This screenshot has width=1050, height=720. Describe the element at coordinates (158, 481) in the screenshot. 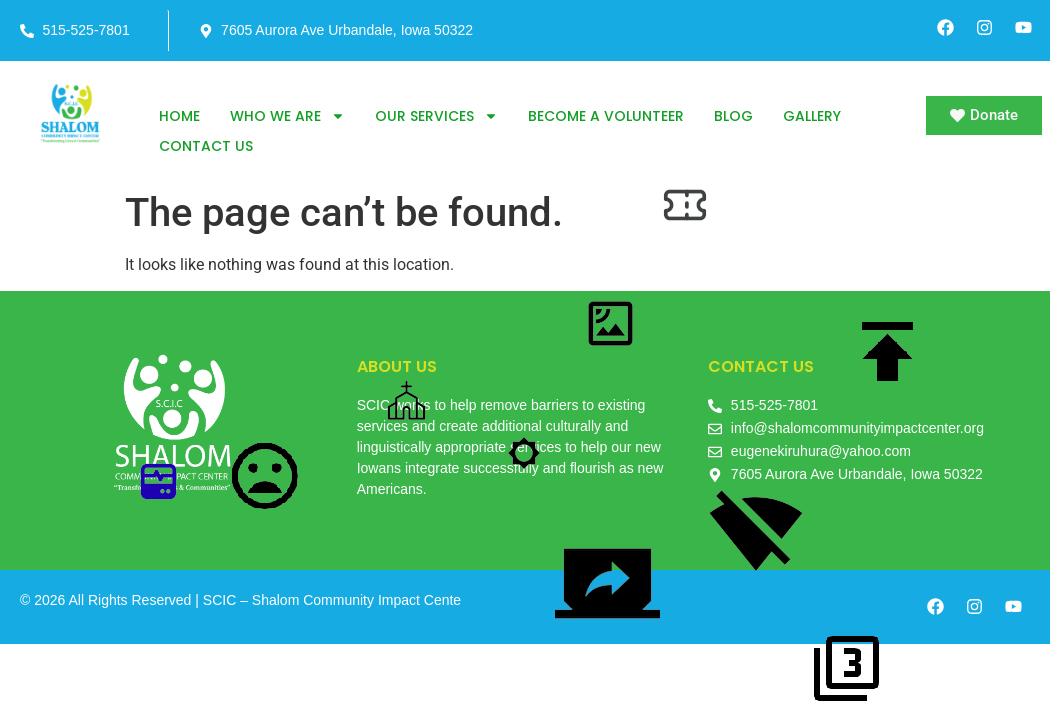

I see `view heart rate or vital signs monitor` at that location.